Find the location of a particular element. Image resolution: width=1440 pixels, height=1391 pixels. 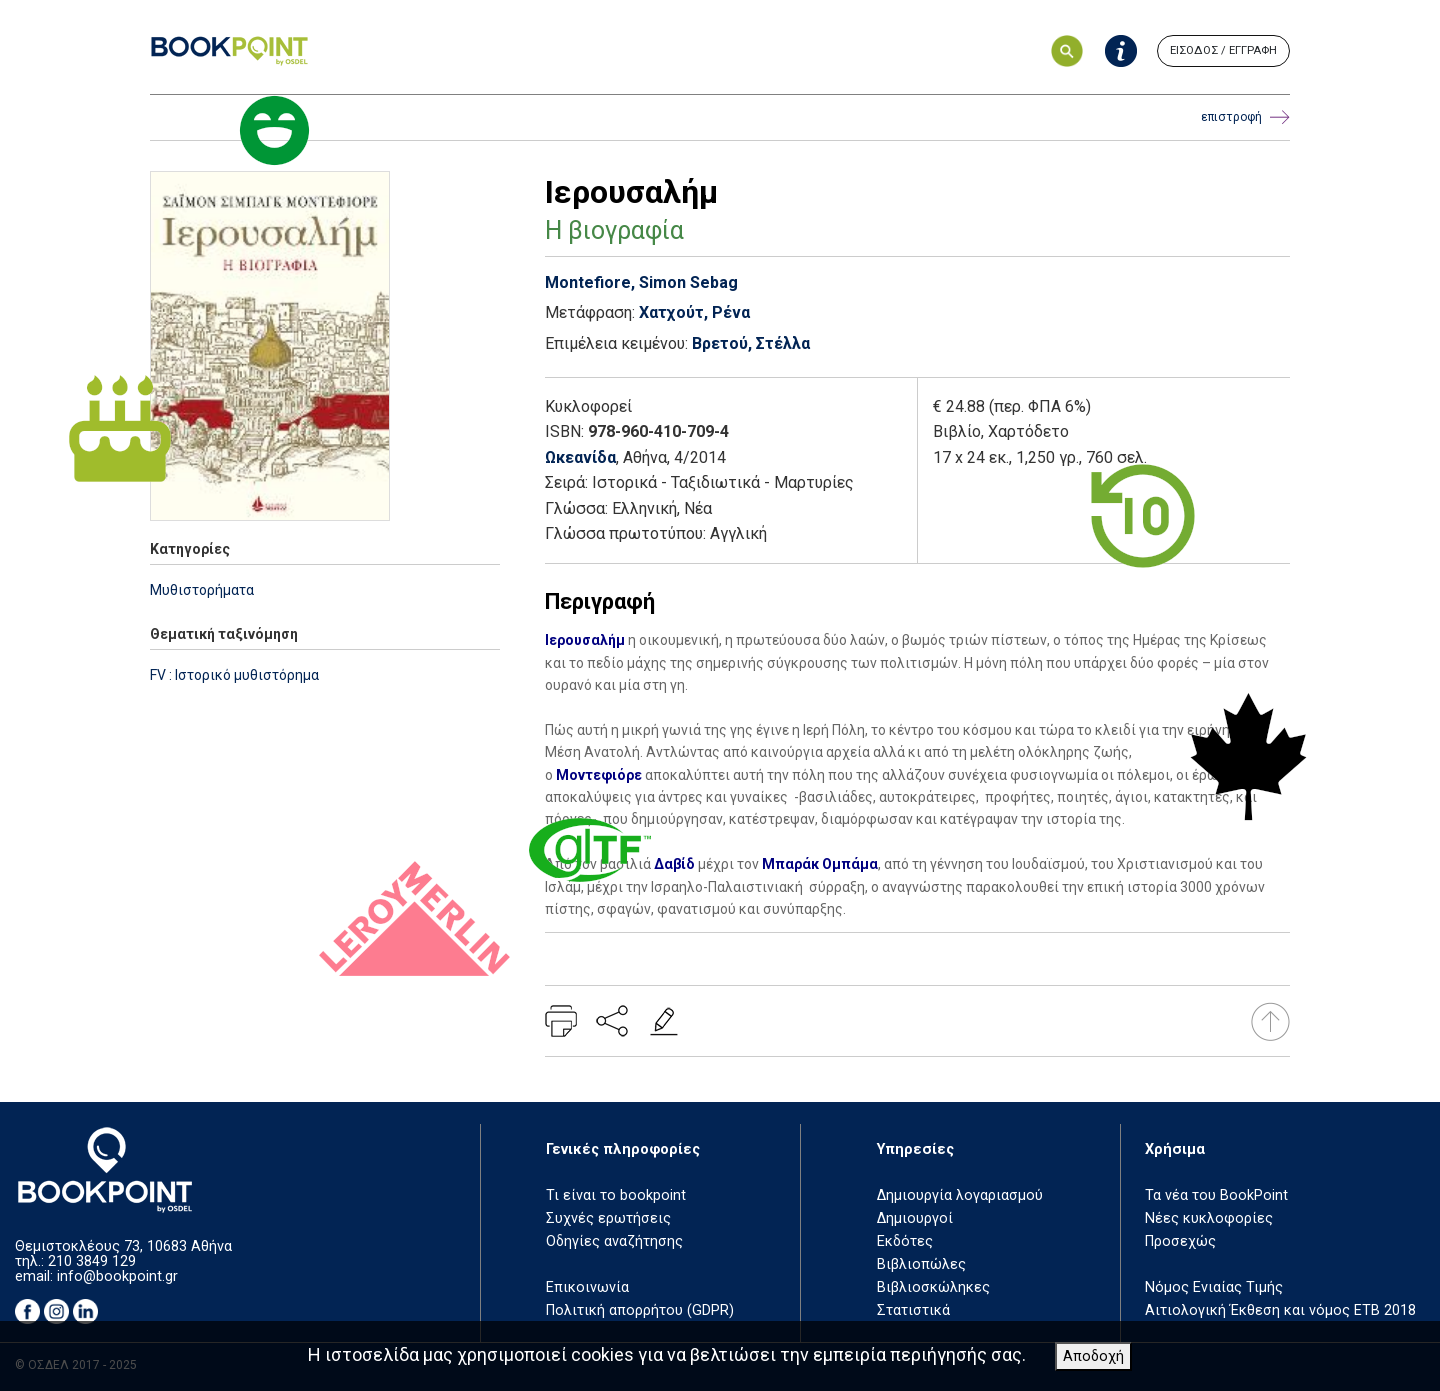

visit the Leroy Merlin website or app is located at coordinates (414, 918).